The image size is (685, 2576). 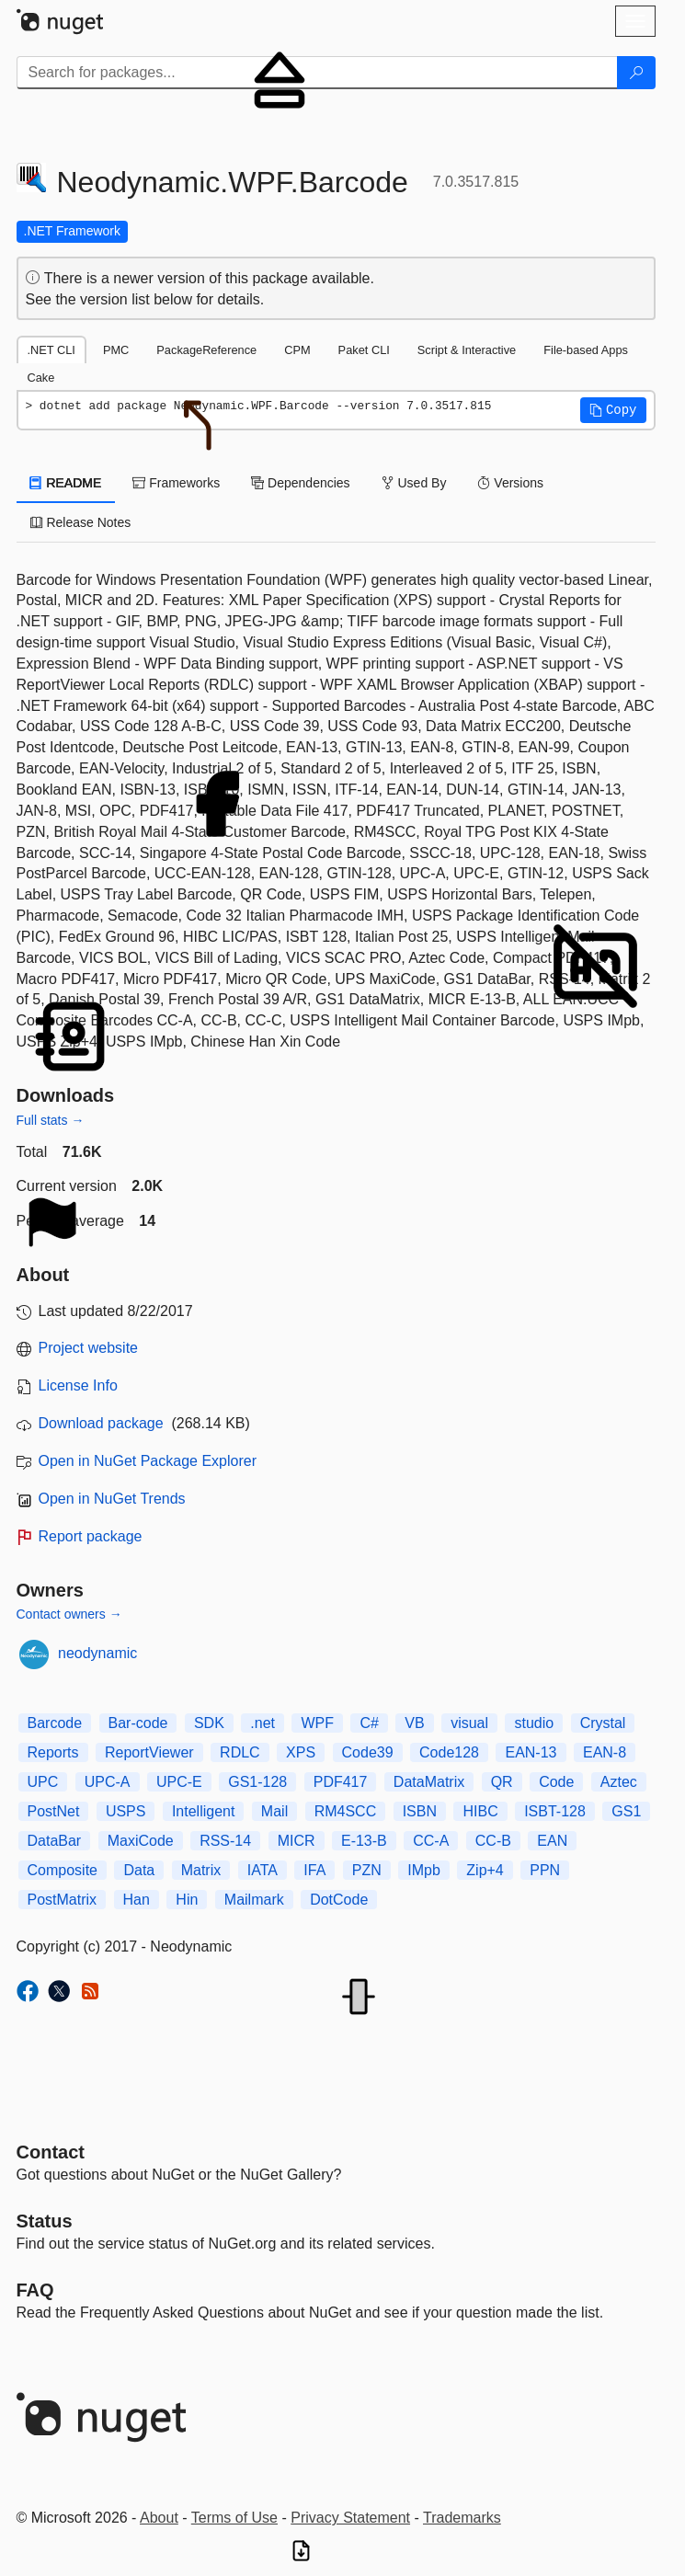 I want to click on bear left at the next turn, so click(x=196, y=425).